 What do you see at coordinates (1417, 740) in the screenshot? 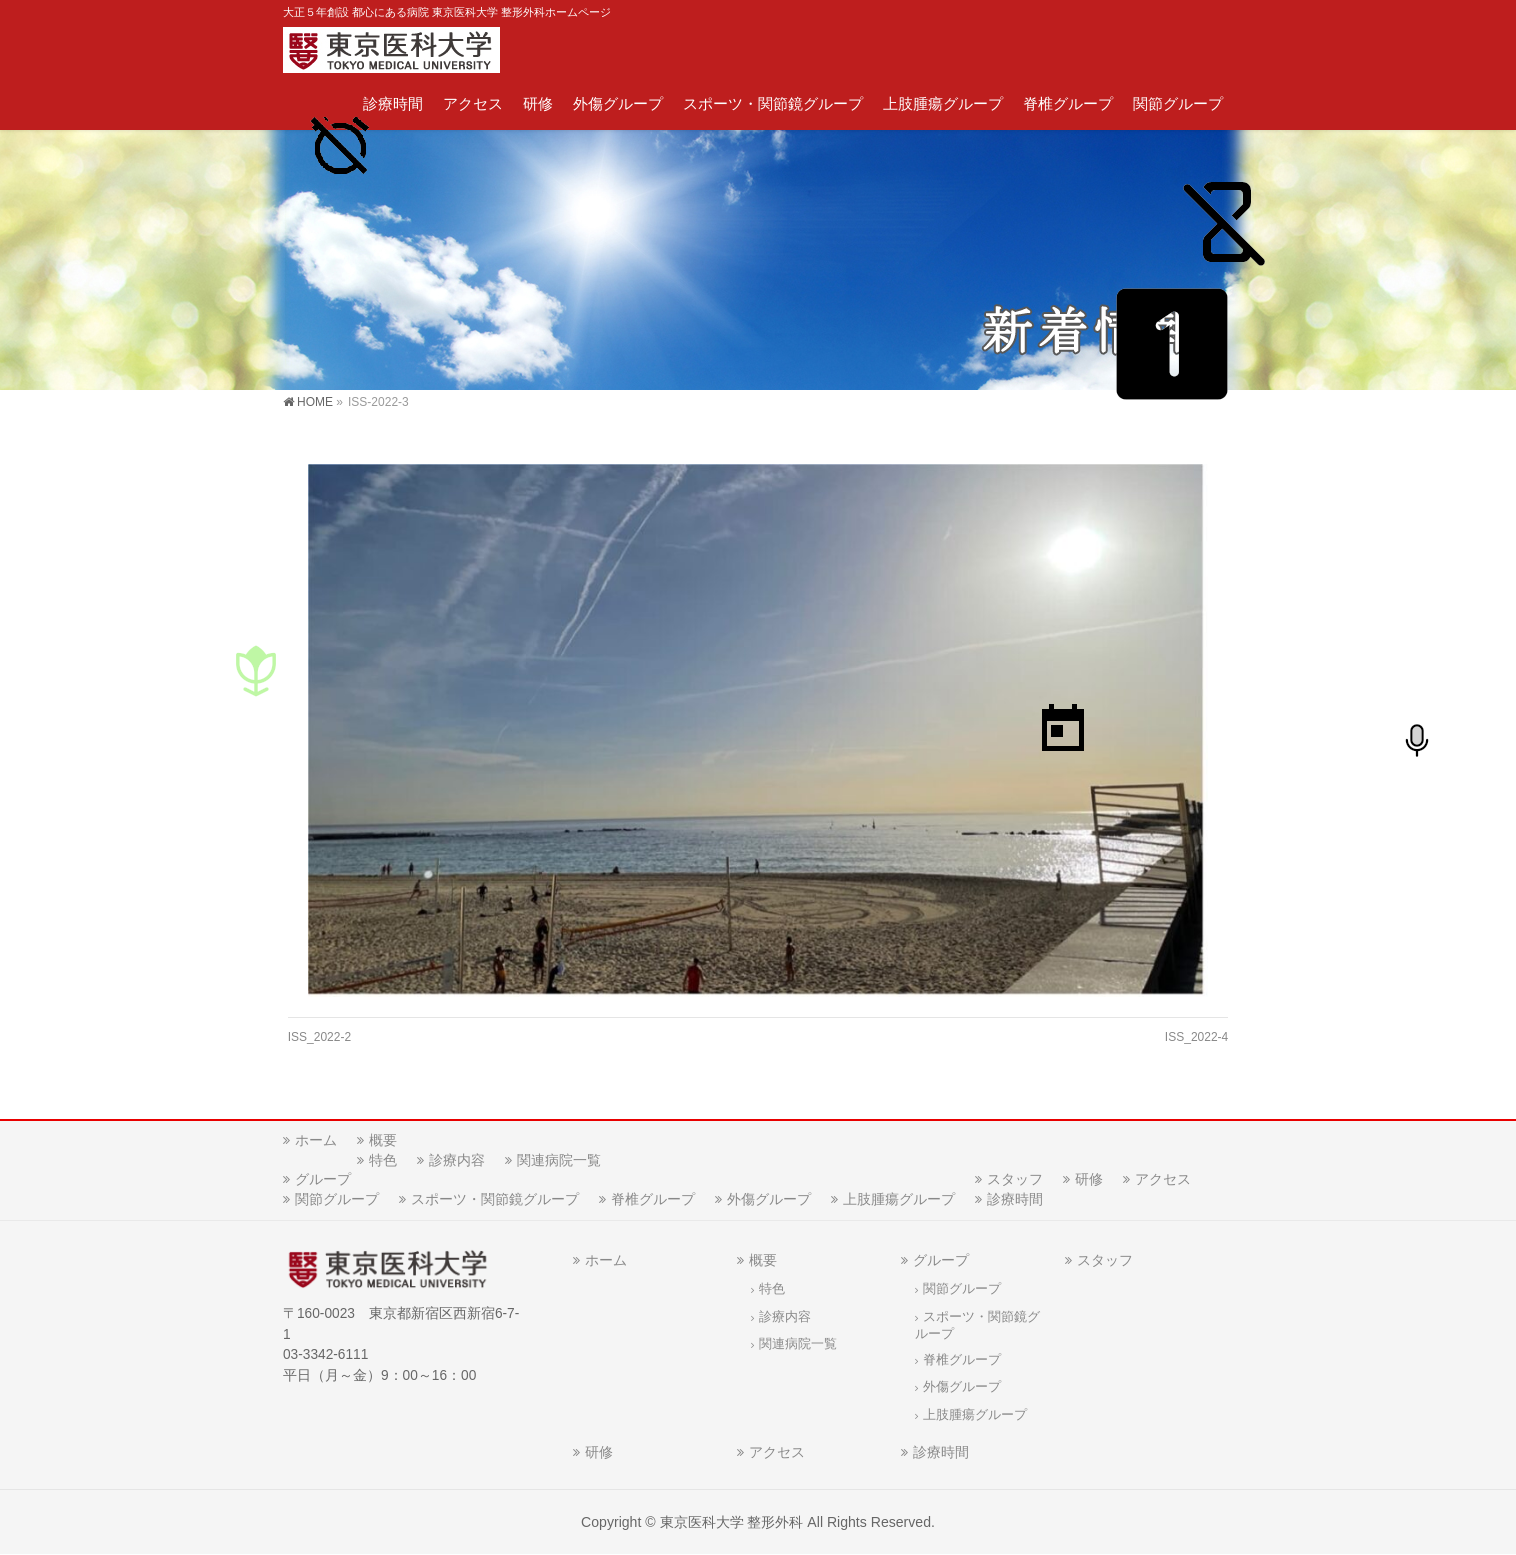
I see `tap to start voice recording` at bounding box center [1417, 740].